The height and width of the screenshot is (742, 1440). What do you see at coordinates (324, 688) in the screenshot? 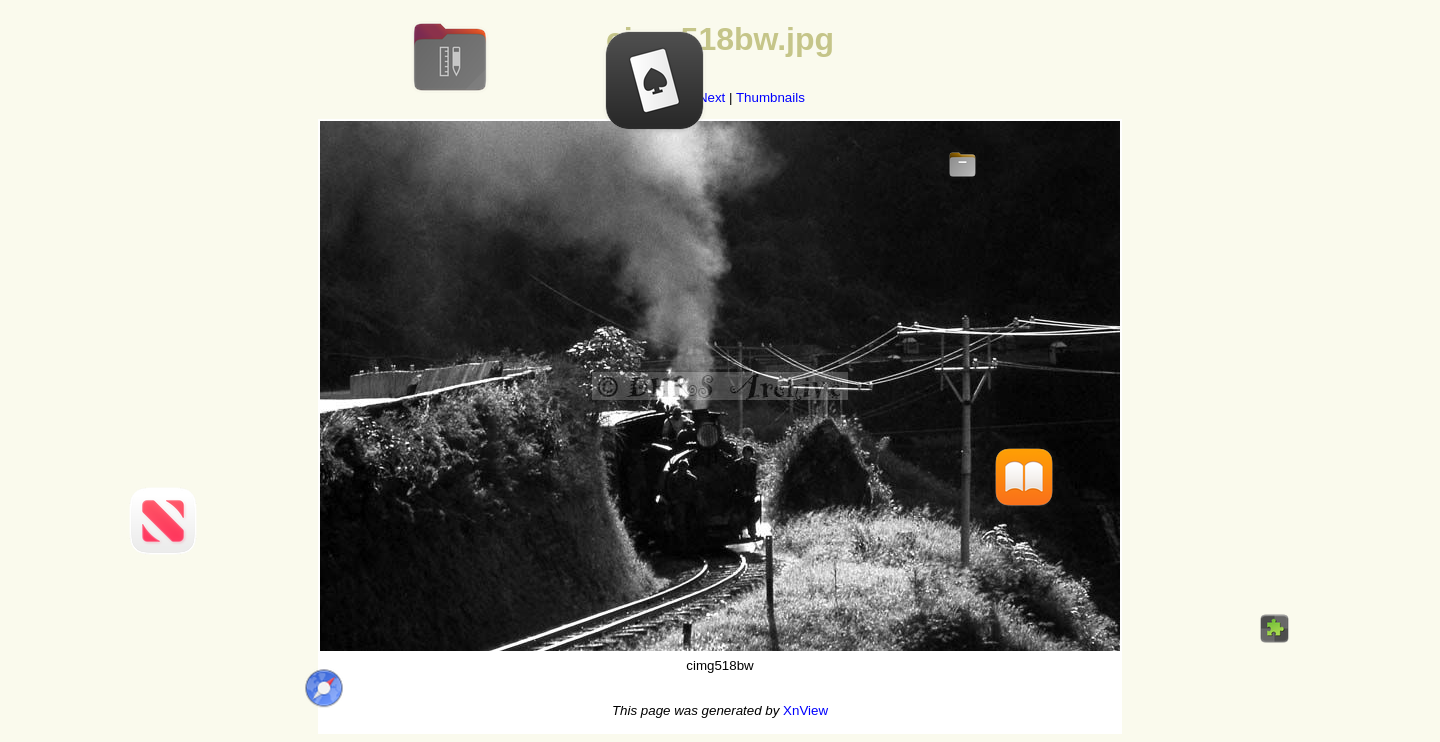
I see `open the web browser` at bounding box center [324, 688].